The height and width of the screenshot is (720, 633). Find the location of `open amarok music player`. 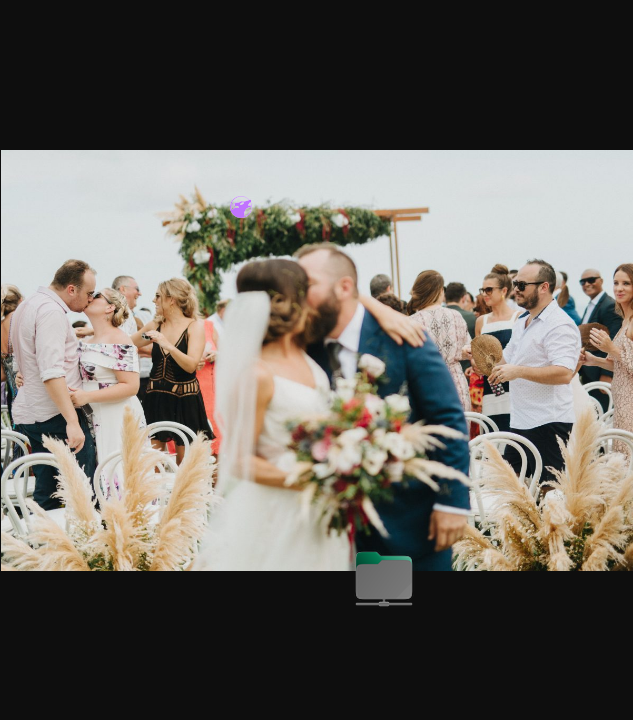

open amarok music player is located at coordinates (241, 207).